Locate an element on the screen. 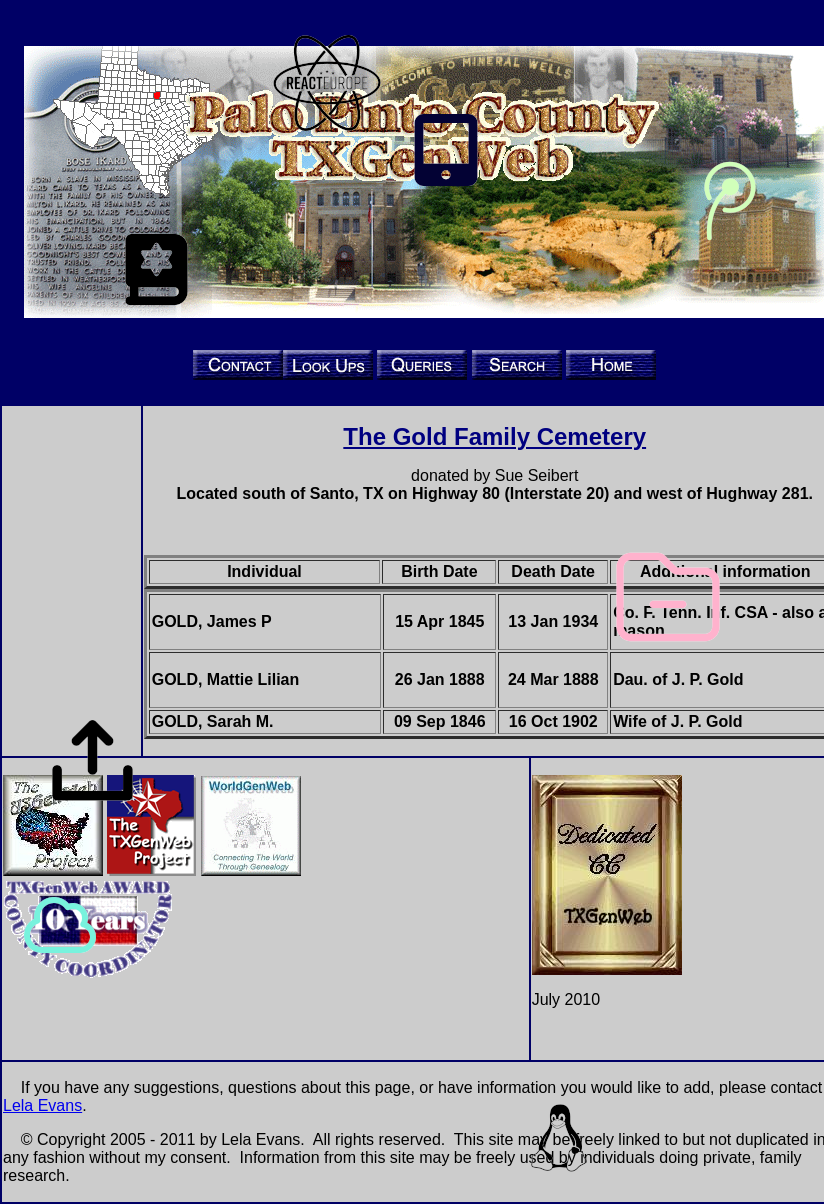  upload a file or document is located at coordinates (92, 763).